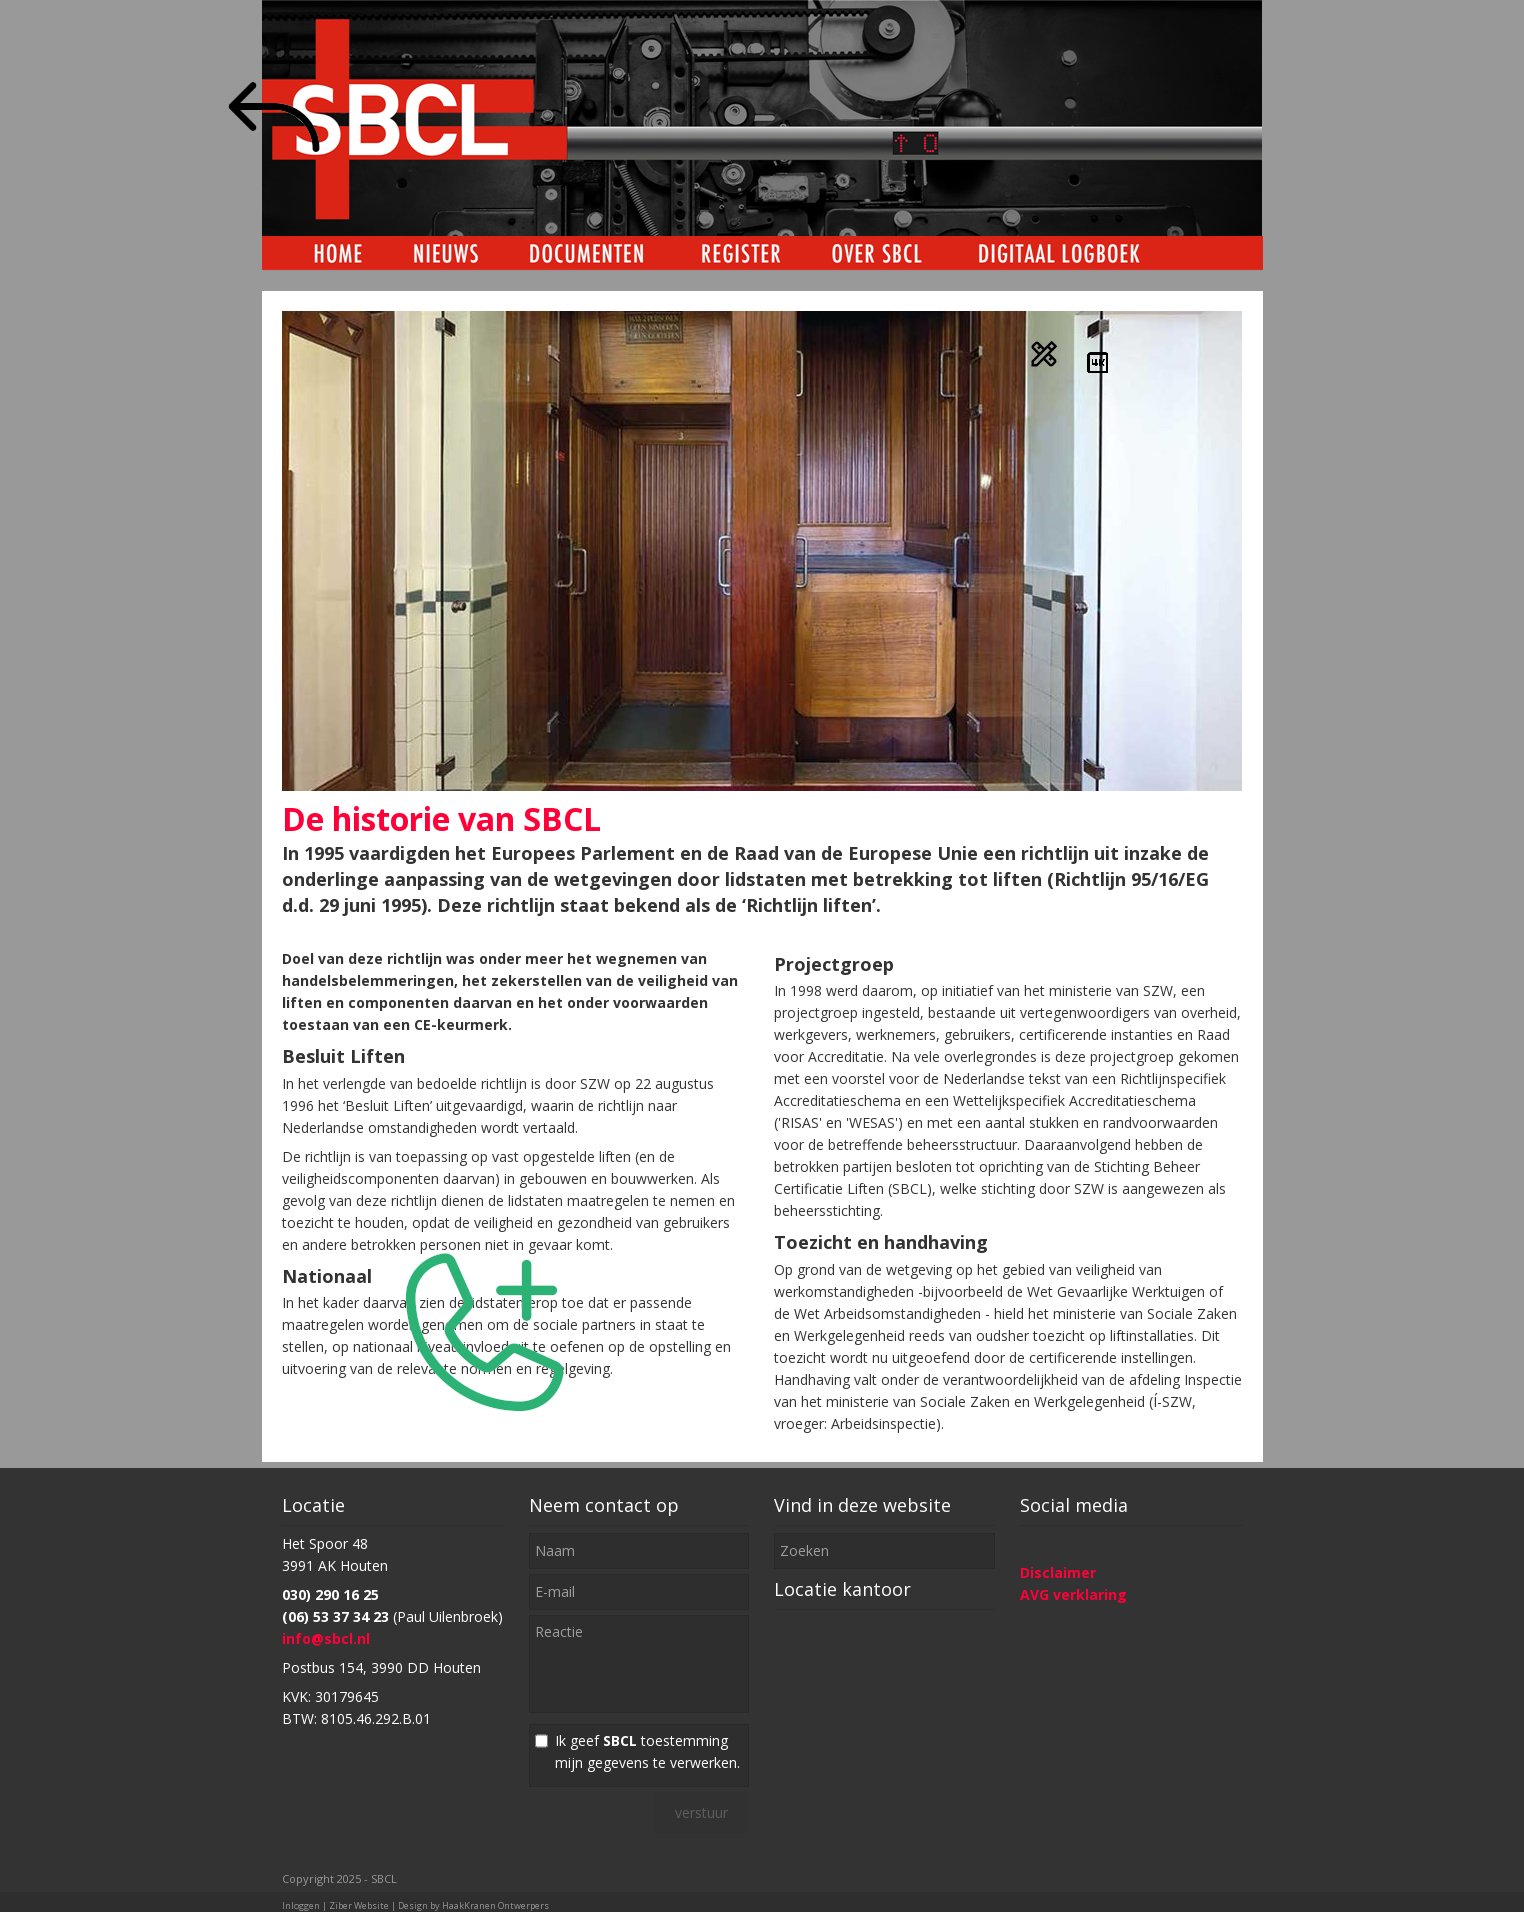  Describe the element at coordinates (1098, 363) in the screenshot. I see `switch to 4k video resolution` at that location.